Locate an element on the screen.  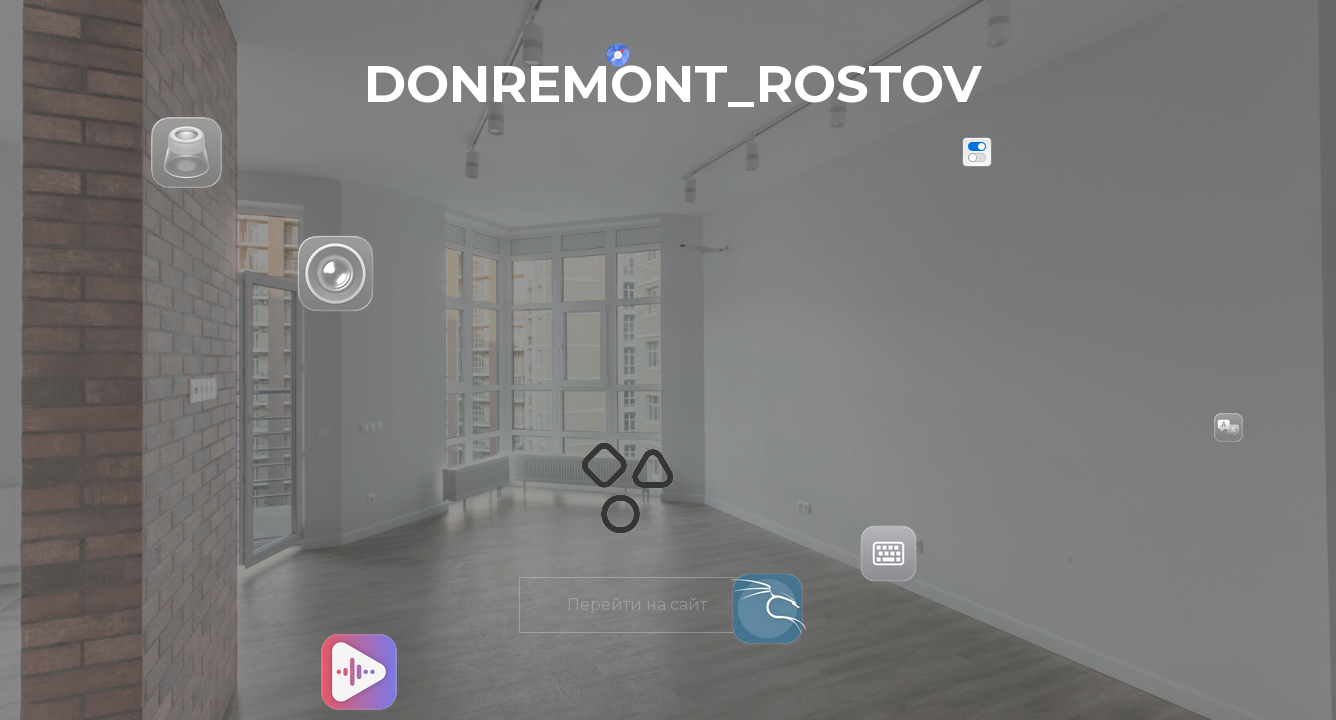
open preview app to view images and PDFs is located at coordinates (186, 152).